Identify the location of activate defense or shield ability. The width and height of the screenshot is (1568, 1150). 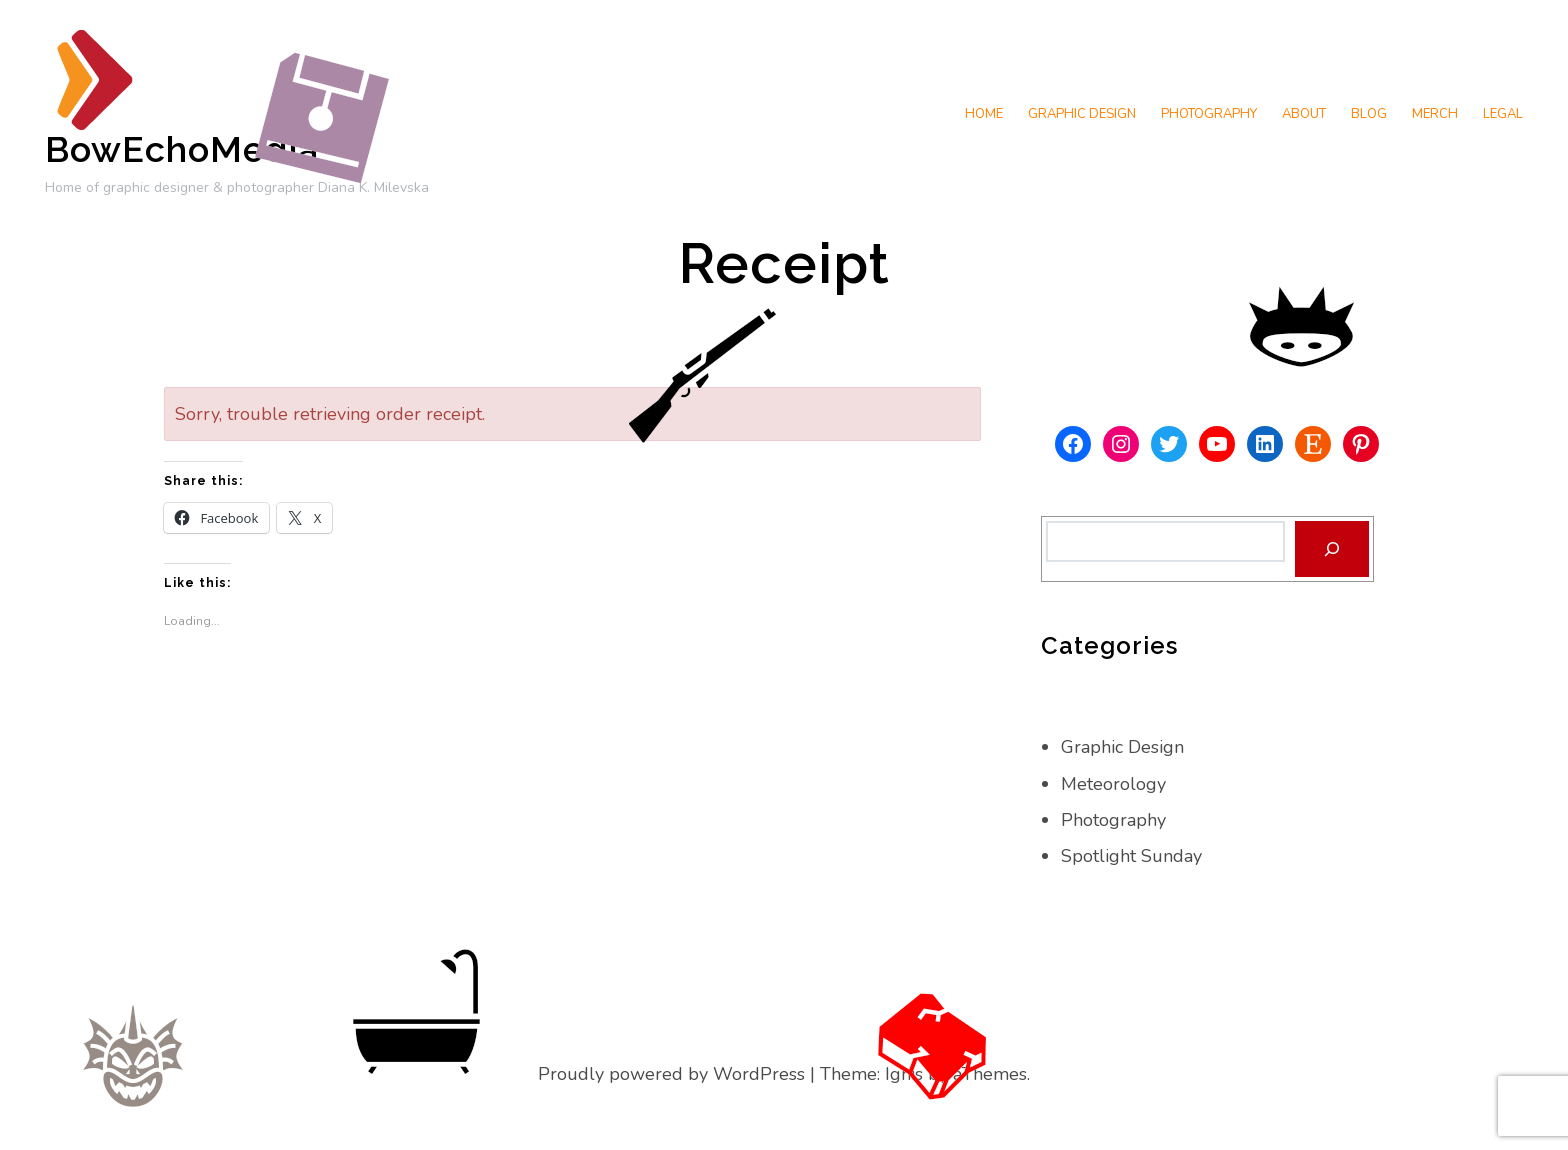
(1301, 328).